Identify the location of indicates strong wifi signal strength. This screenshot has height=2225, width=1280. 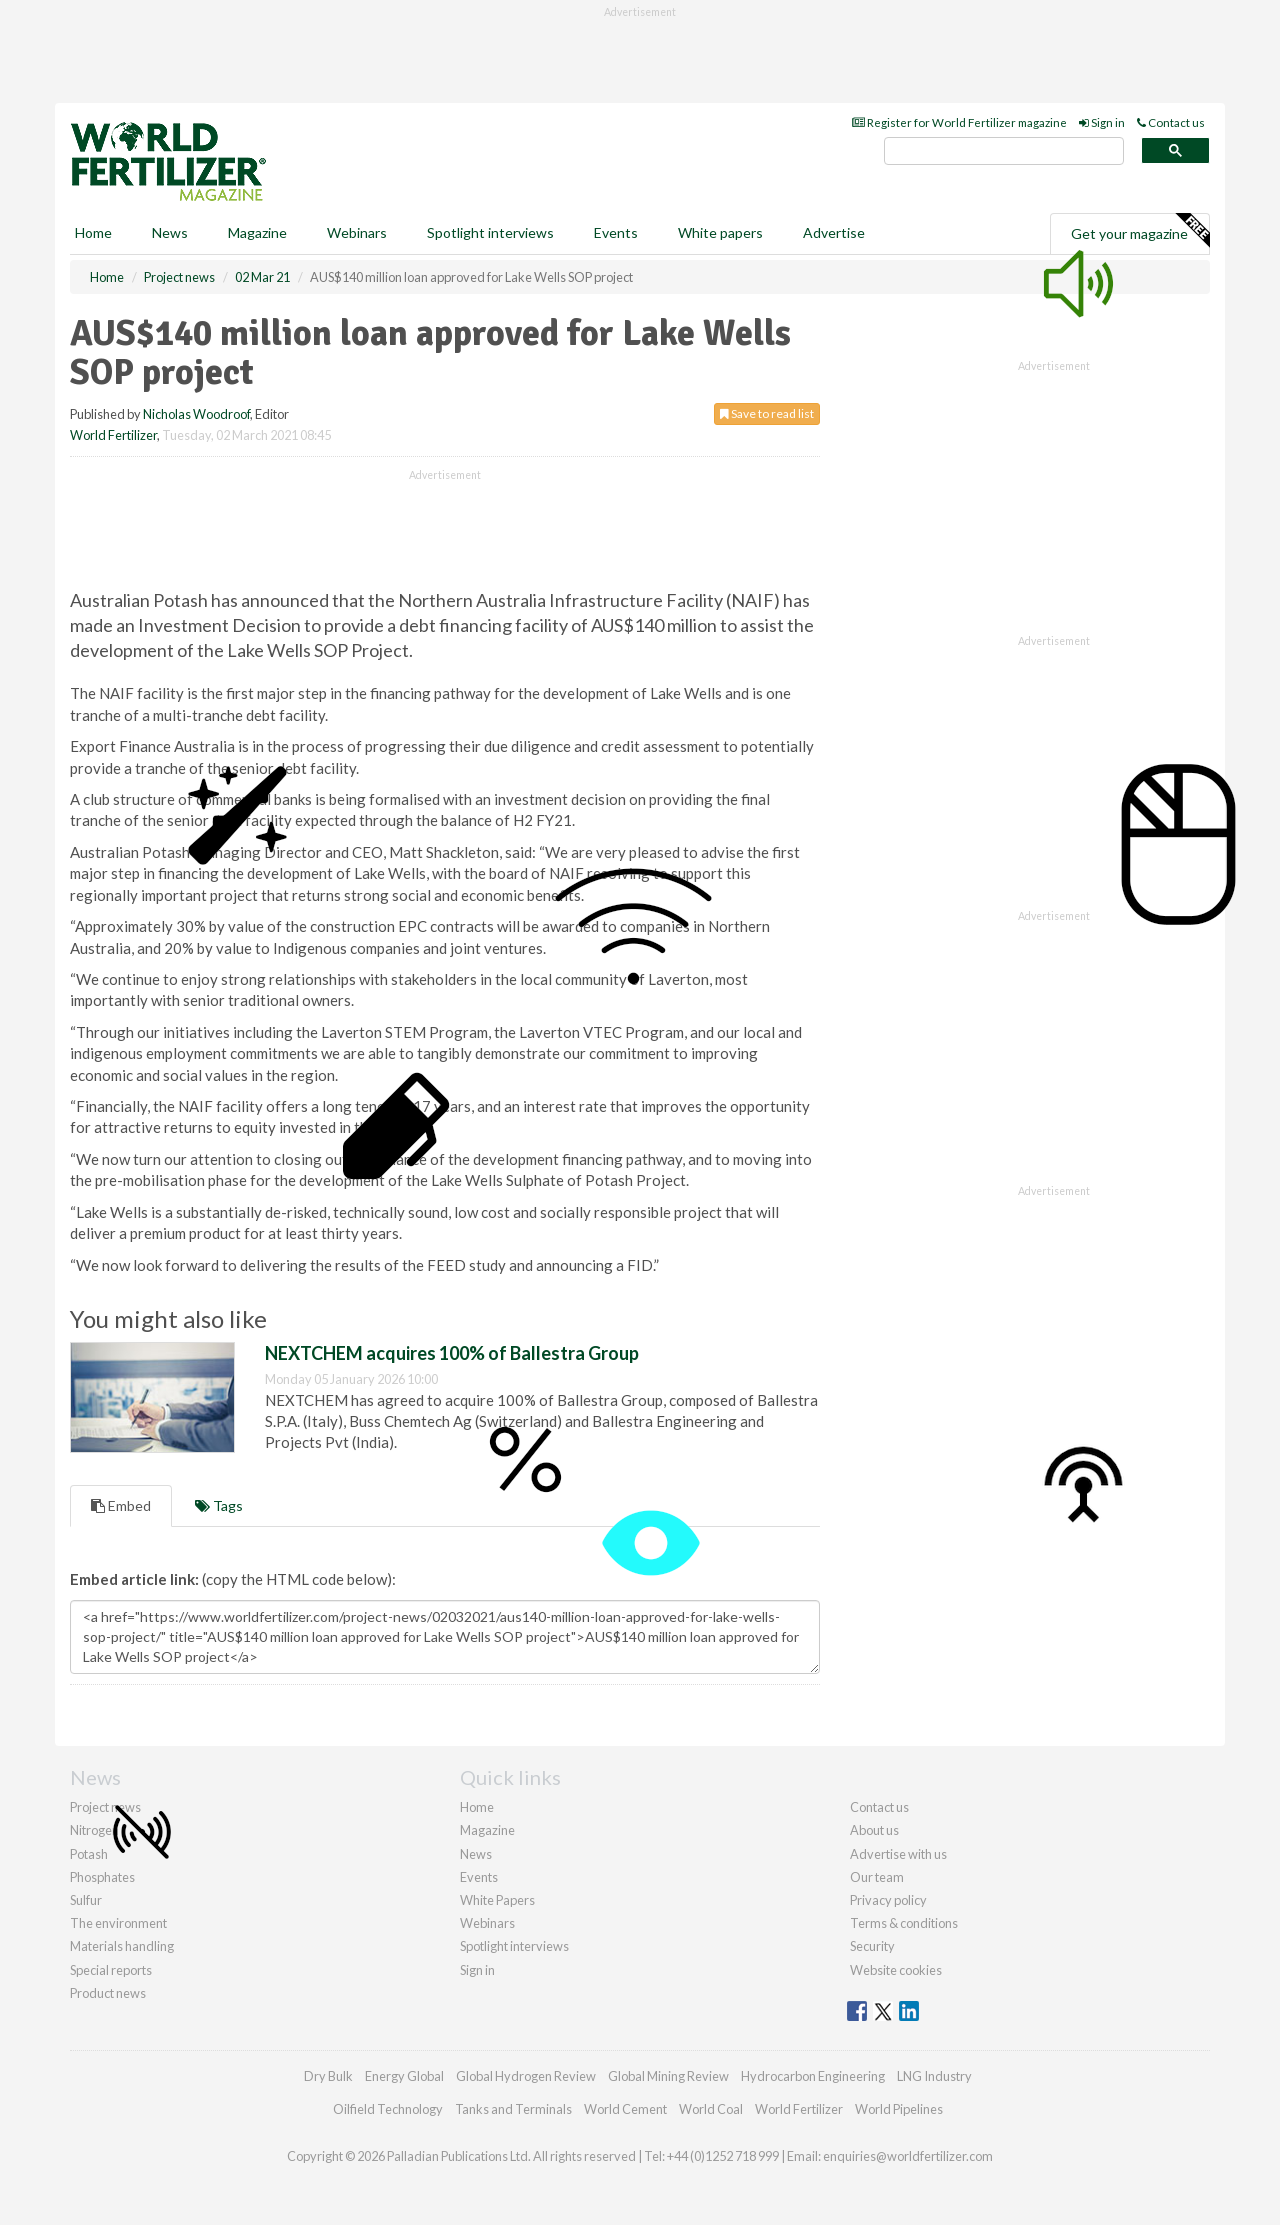
(633, 923).